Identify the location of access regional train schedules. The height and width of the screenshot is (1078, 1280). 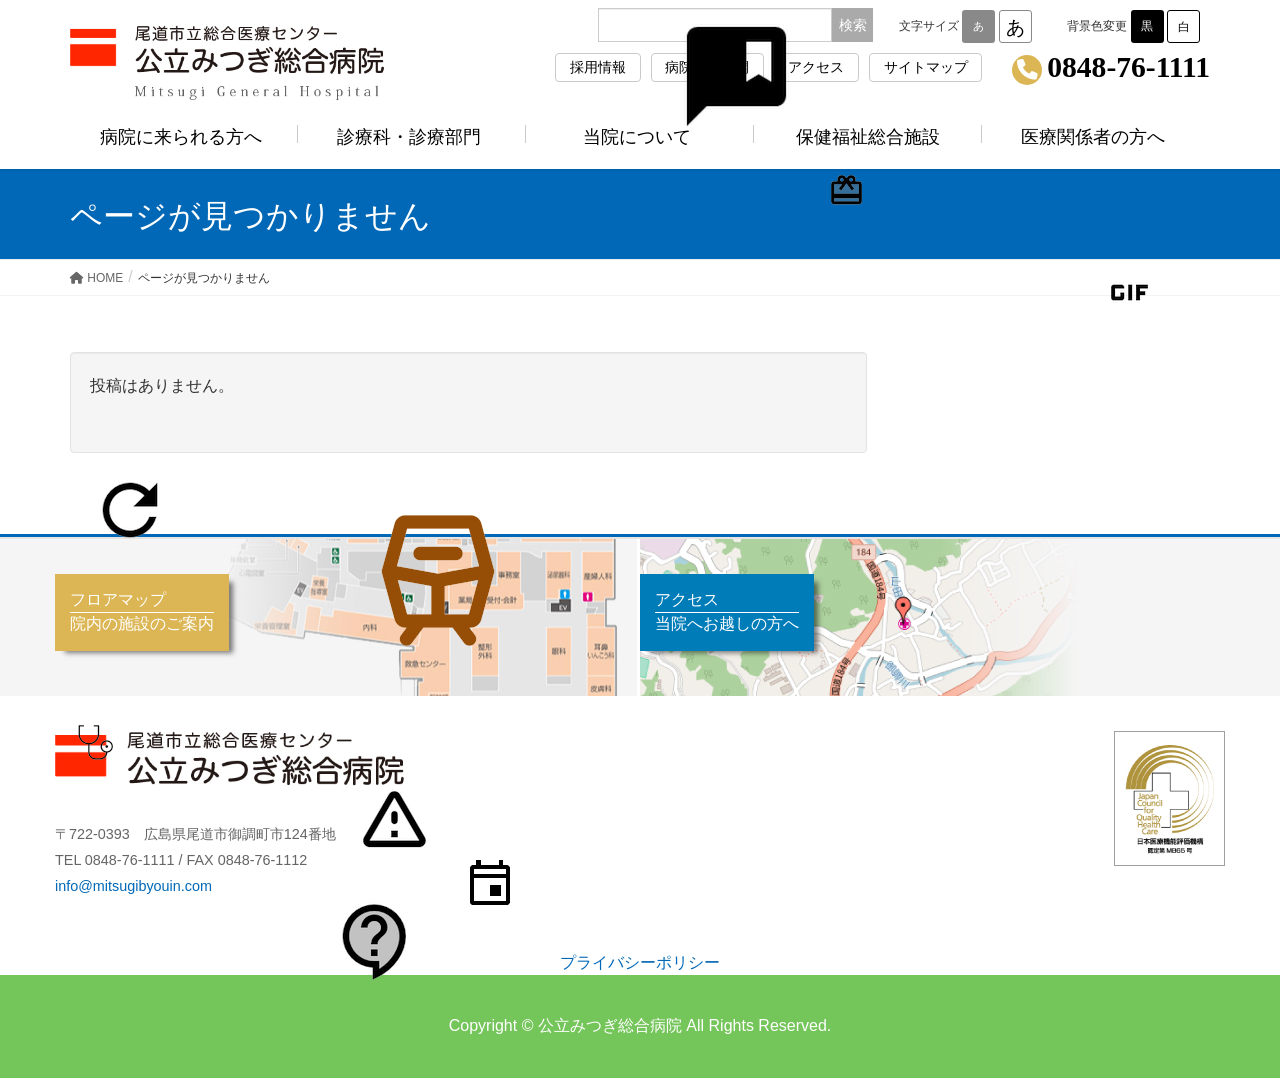
(438, 576).